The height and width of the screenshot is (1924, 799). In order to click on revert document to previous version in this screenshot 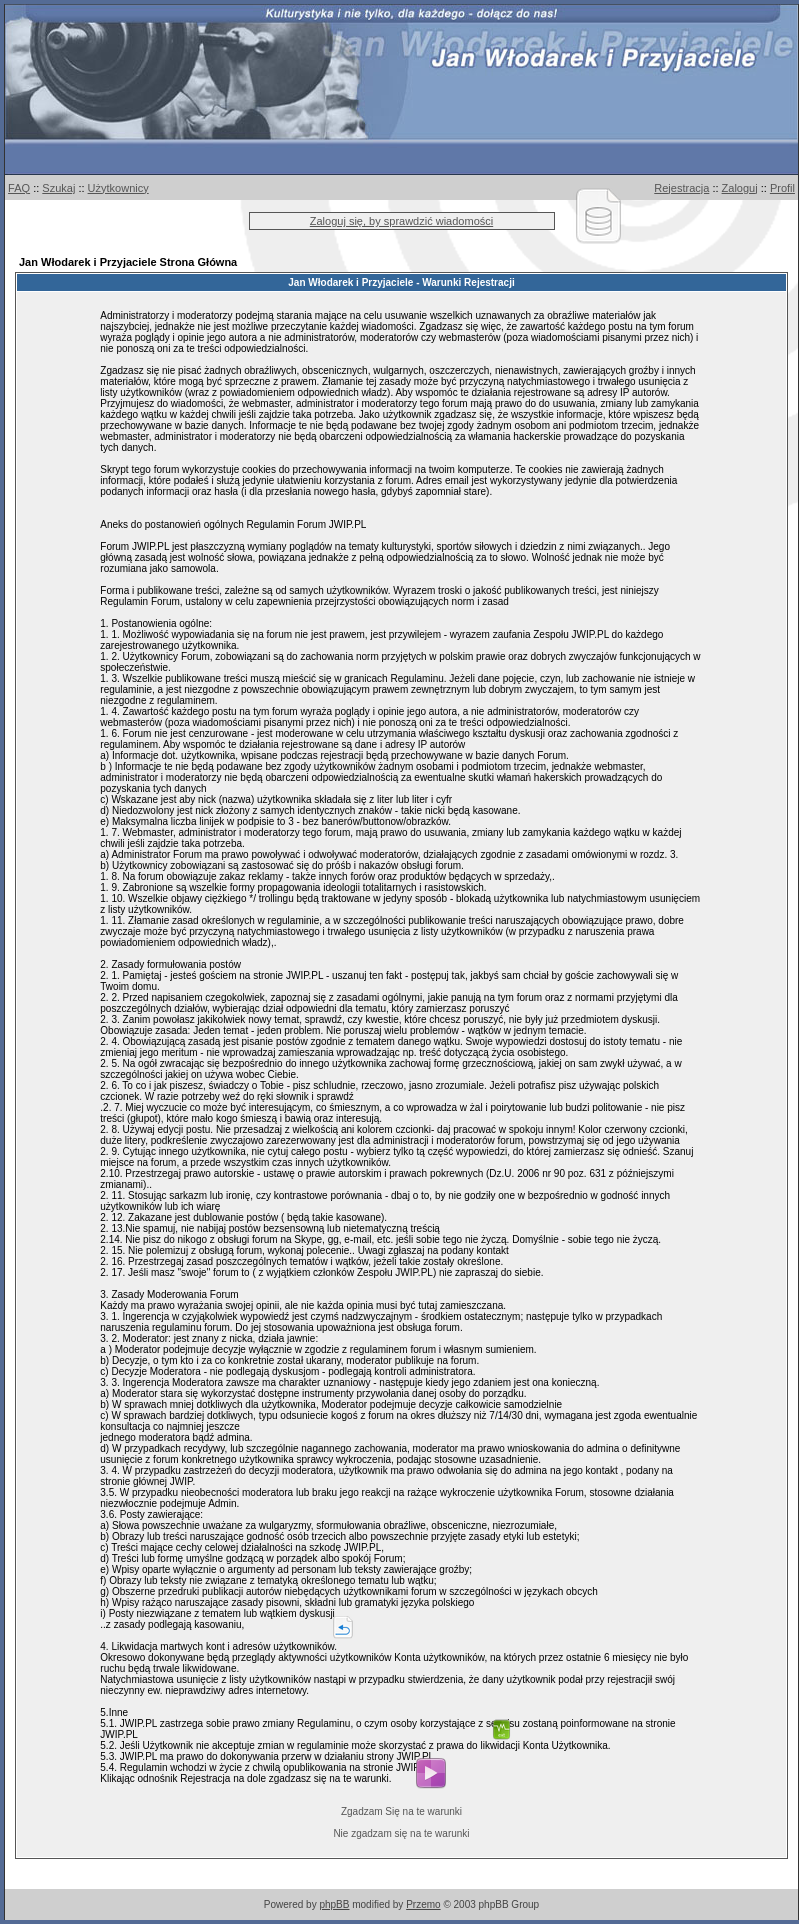, I will do `click(343, 1627)`.